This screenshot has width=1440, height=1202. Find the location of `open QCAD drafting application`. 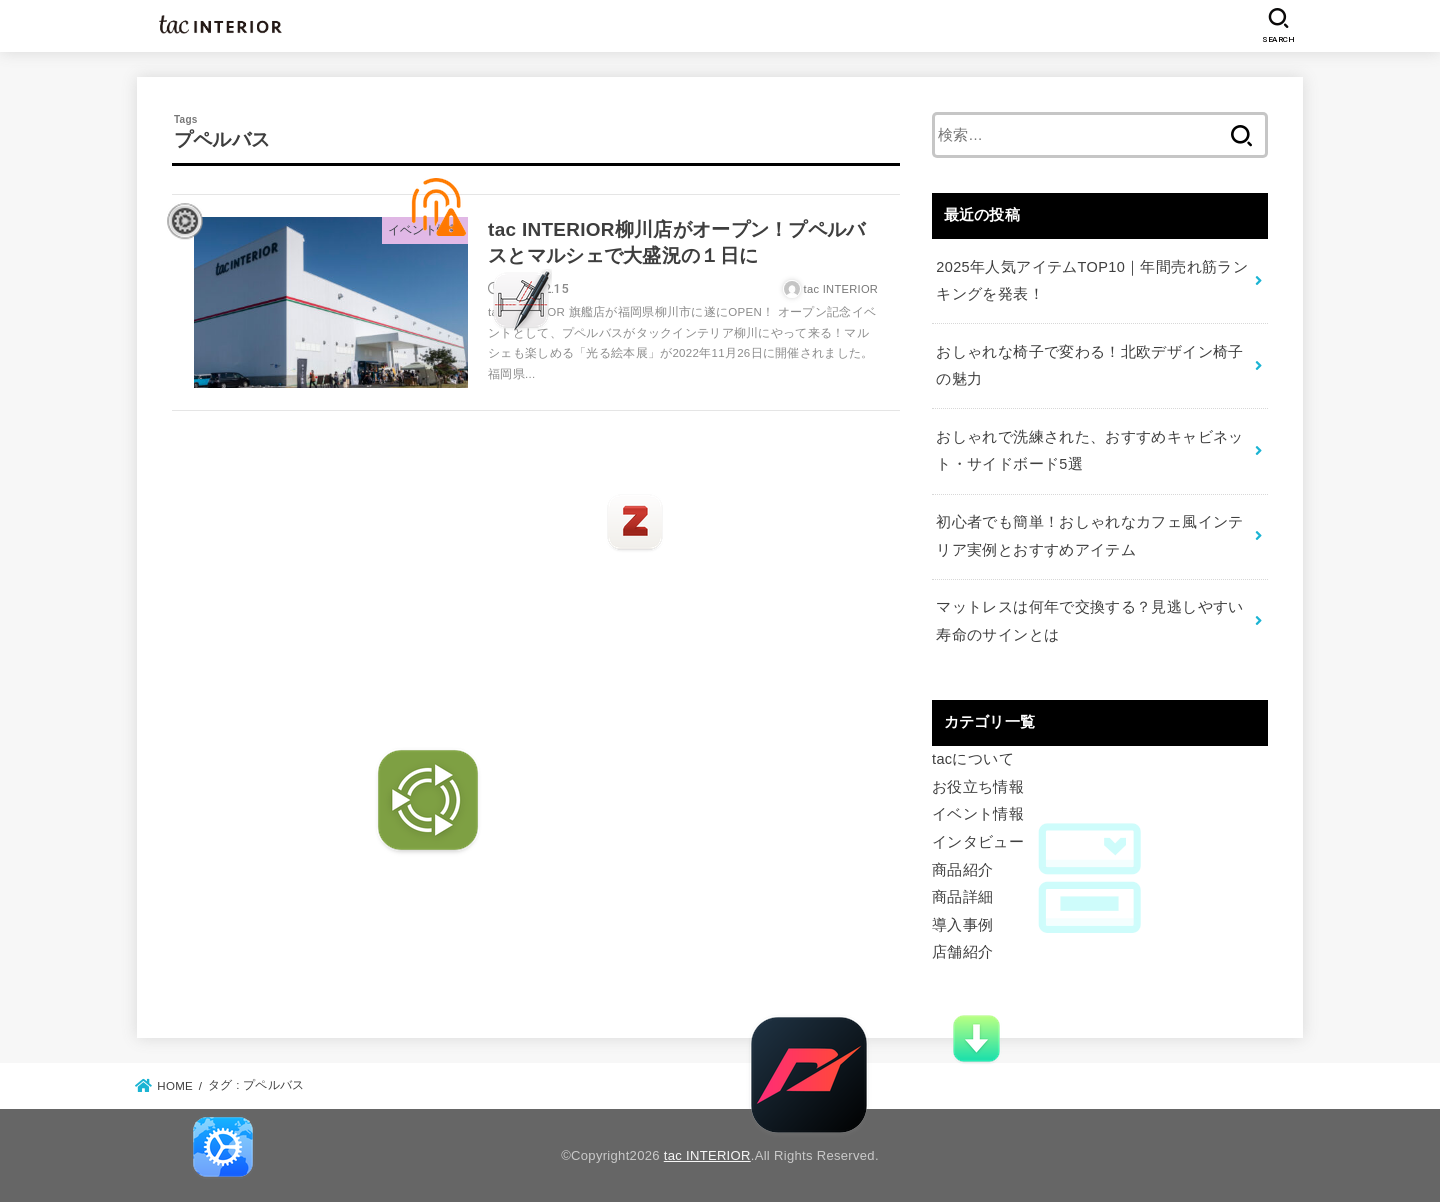

open QCAD drafting application is located at coordinates (521, 300).